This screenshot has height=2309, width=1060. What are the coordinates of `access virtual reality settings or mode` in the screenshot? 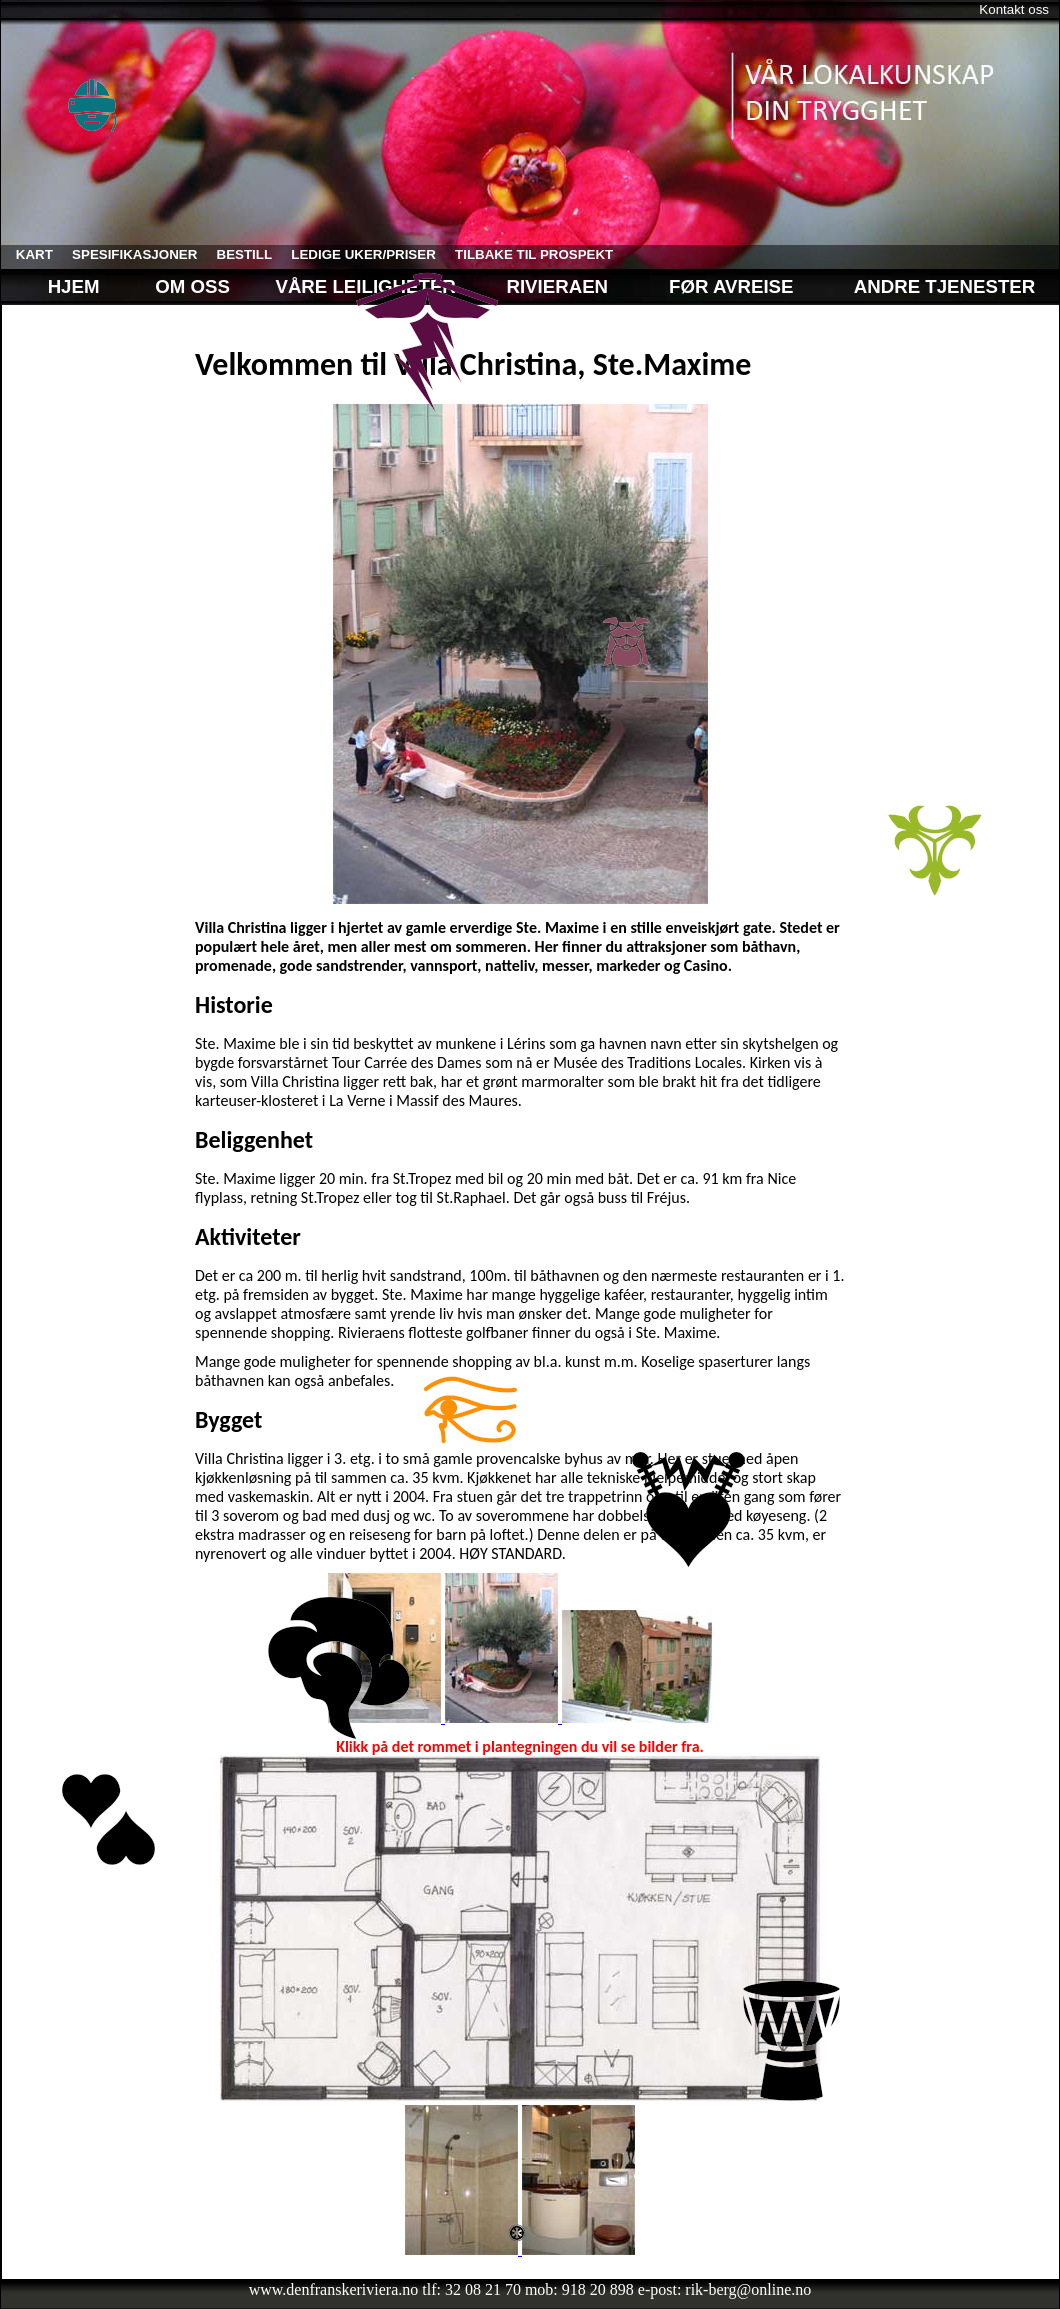 It's located at (92, 105).